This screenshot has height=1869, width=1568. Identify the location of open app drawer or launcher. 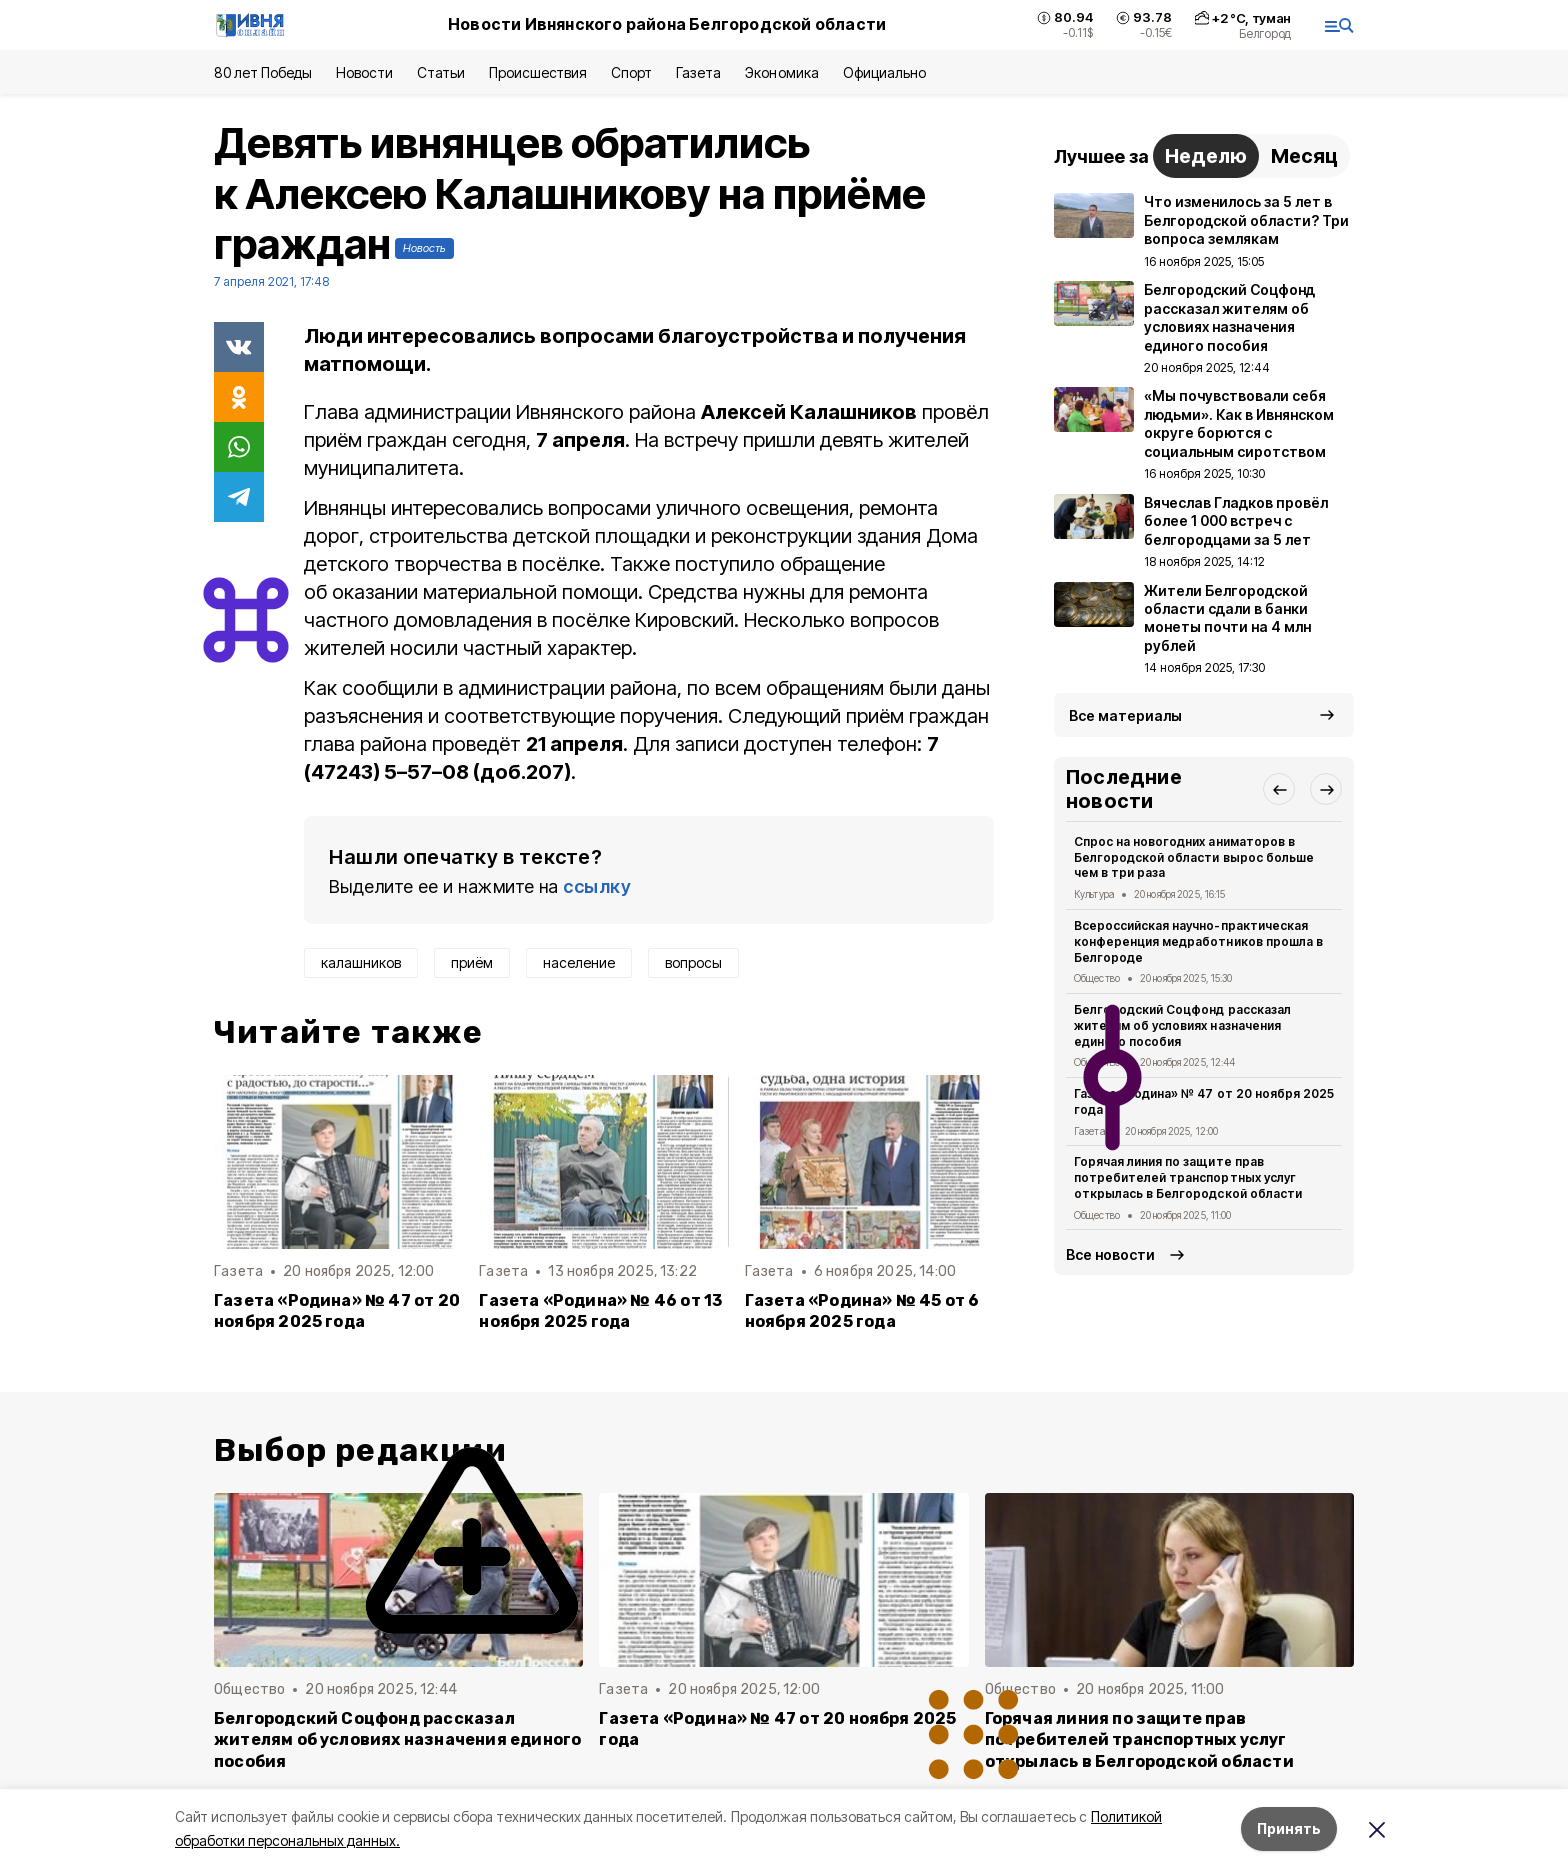
(973, 1734).